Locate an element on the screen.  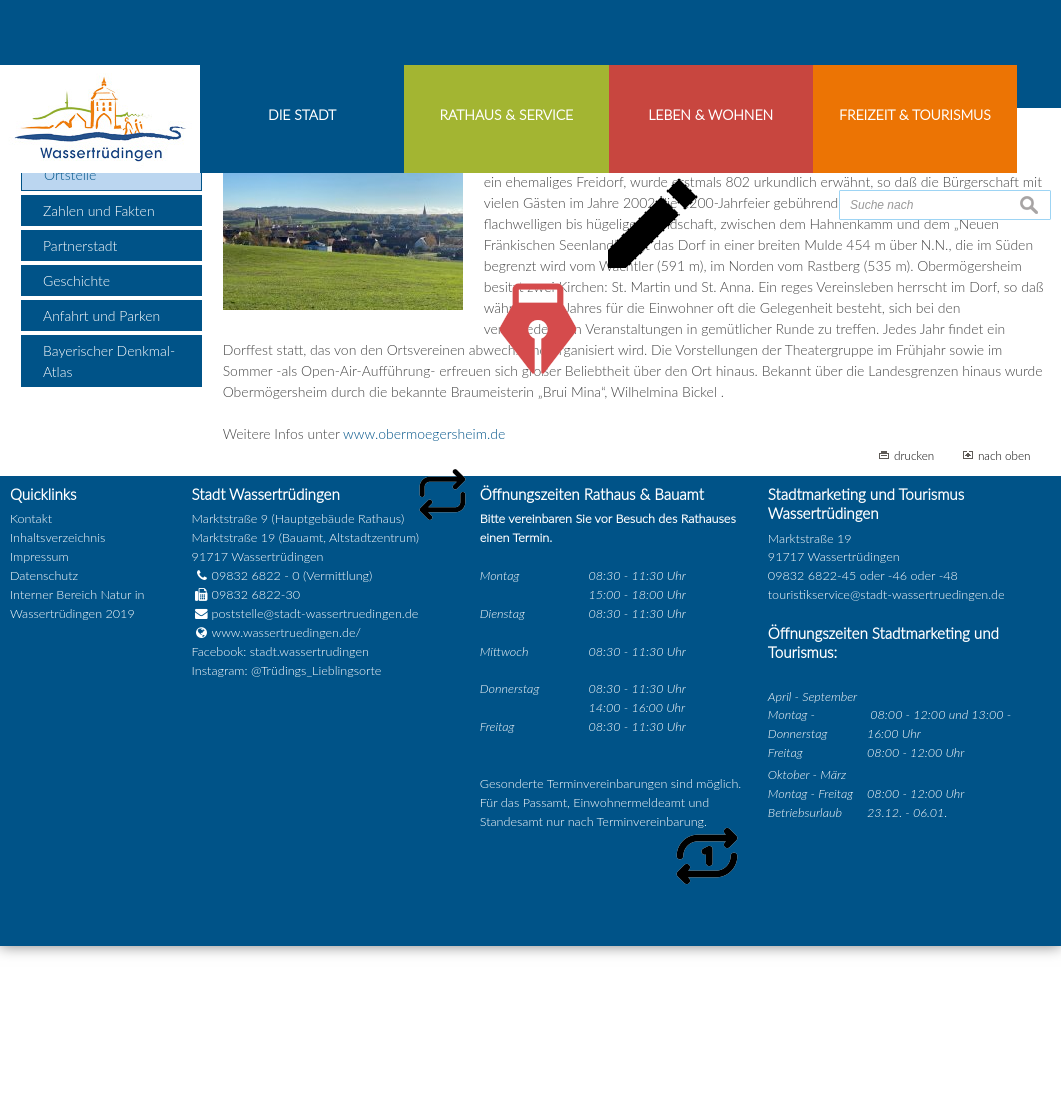
access drawing or illustration tools is located at coordinates (538, 328).